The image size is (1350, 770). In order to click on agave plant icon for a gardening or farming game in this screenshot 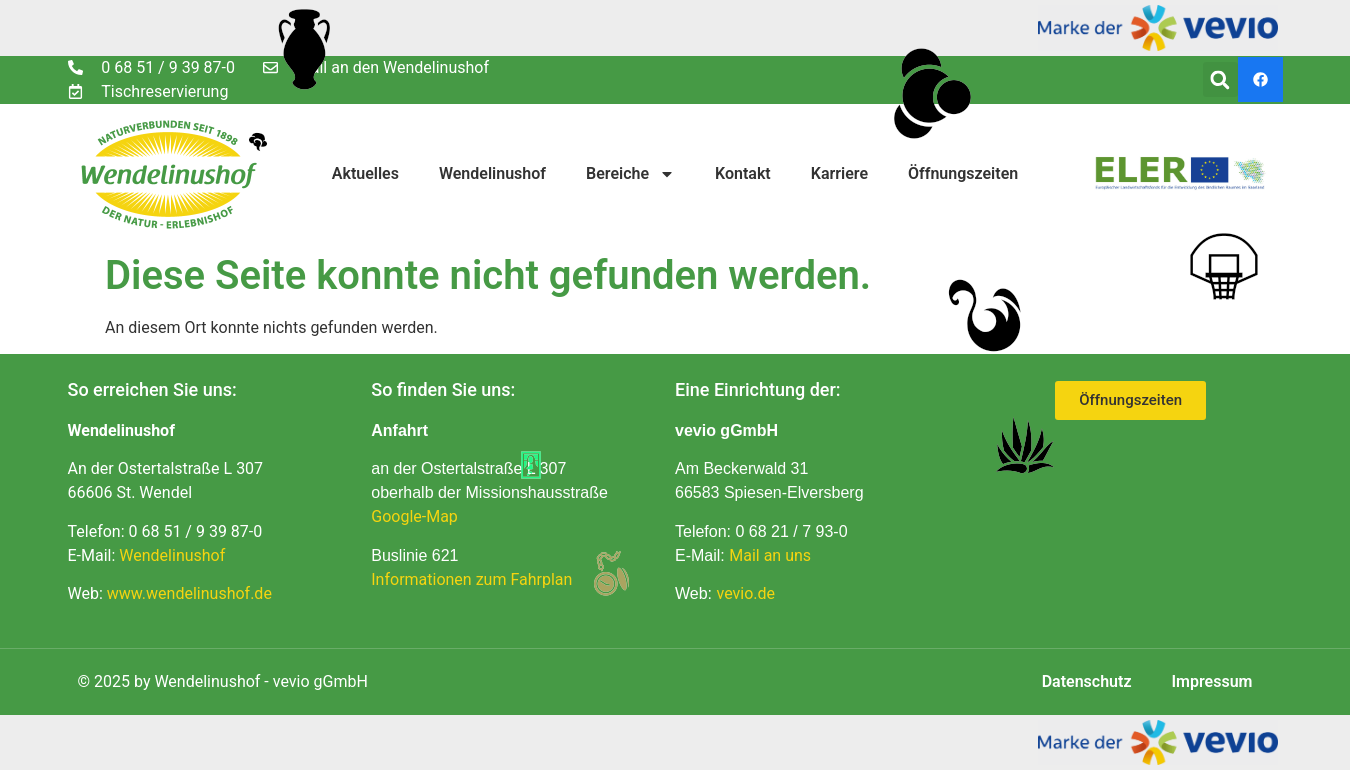, I will do `click(1025, 445)`.